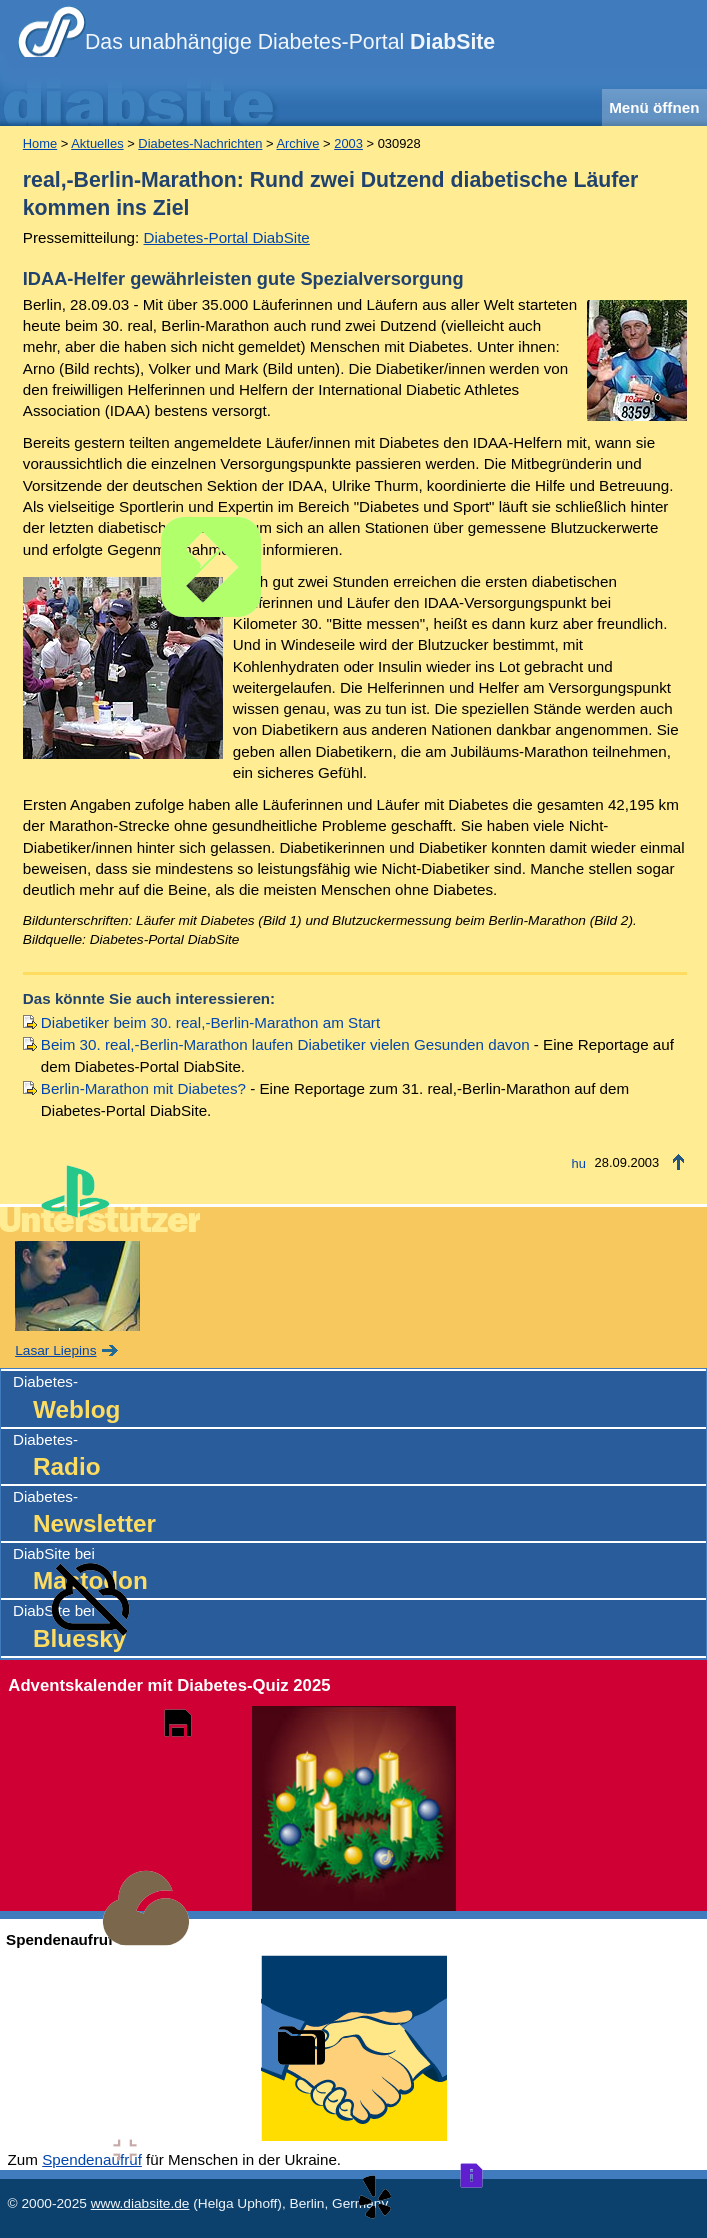 The image size is (707, 2238). Describe the element at coordinates (90, 1598) in the screenshot. I see `indicates no cloud connection or offline status` at that location.